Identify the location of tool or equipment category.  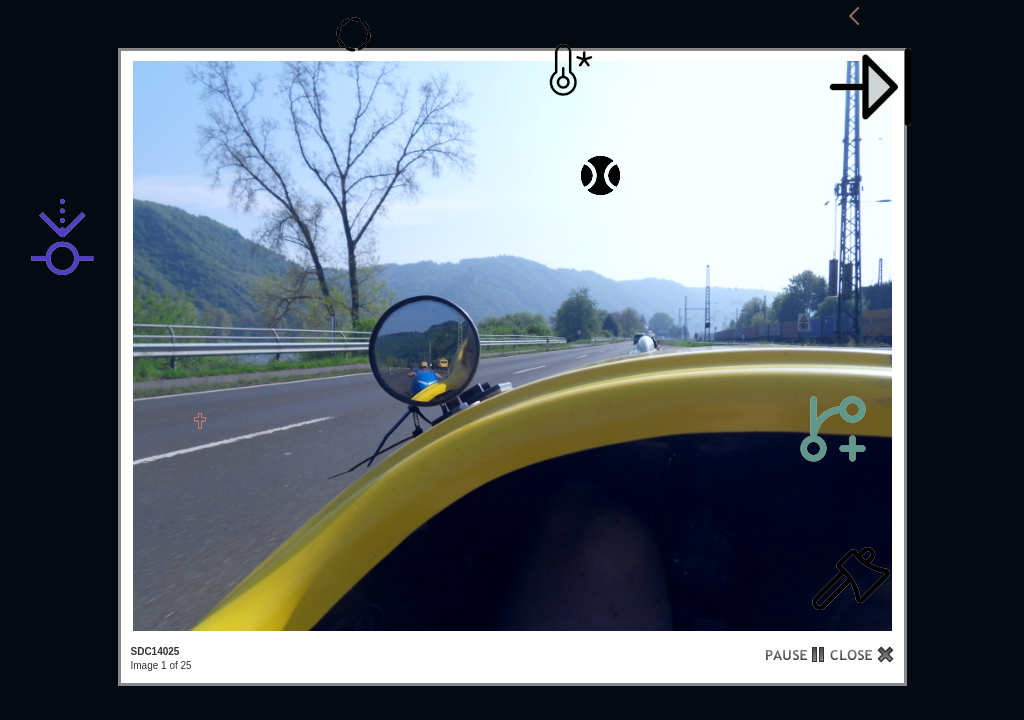
(851, 581).